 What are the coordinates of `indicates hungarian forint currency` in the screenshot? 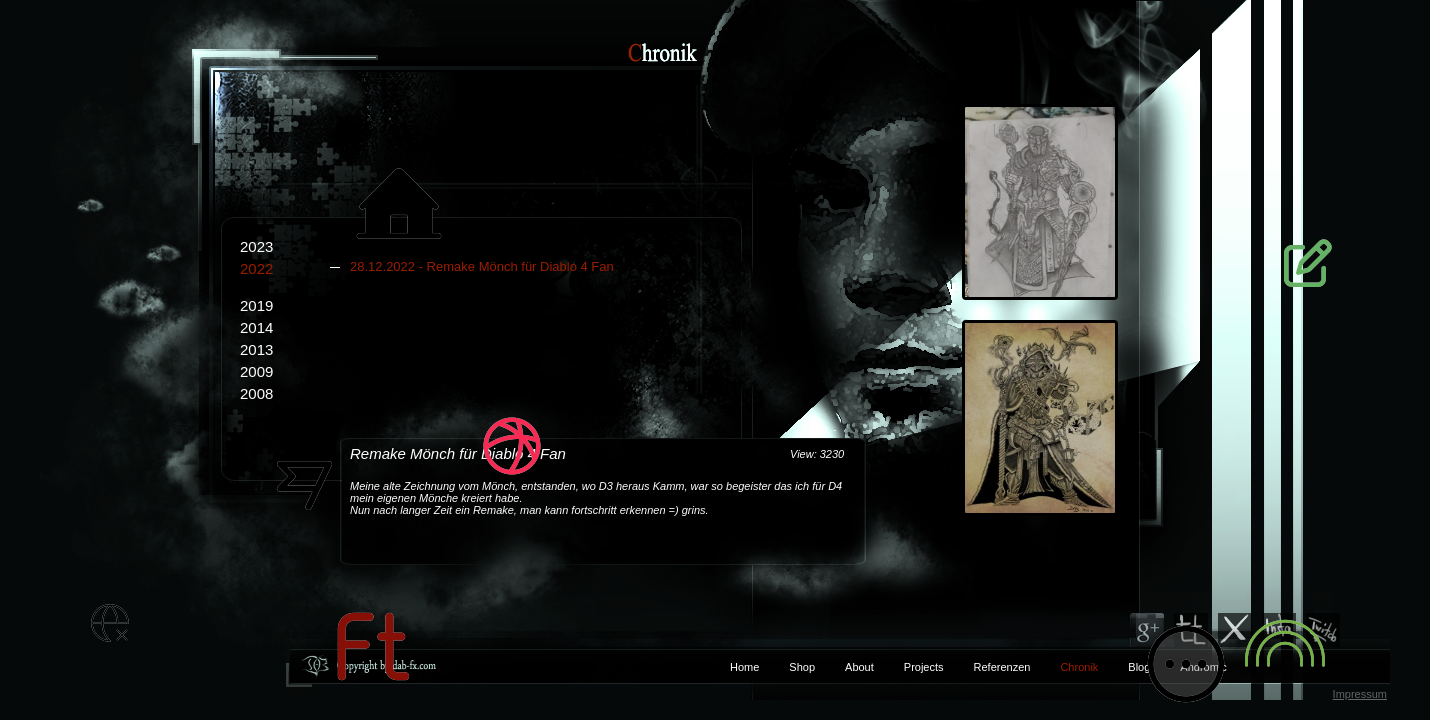 It's located at (373, 648).